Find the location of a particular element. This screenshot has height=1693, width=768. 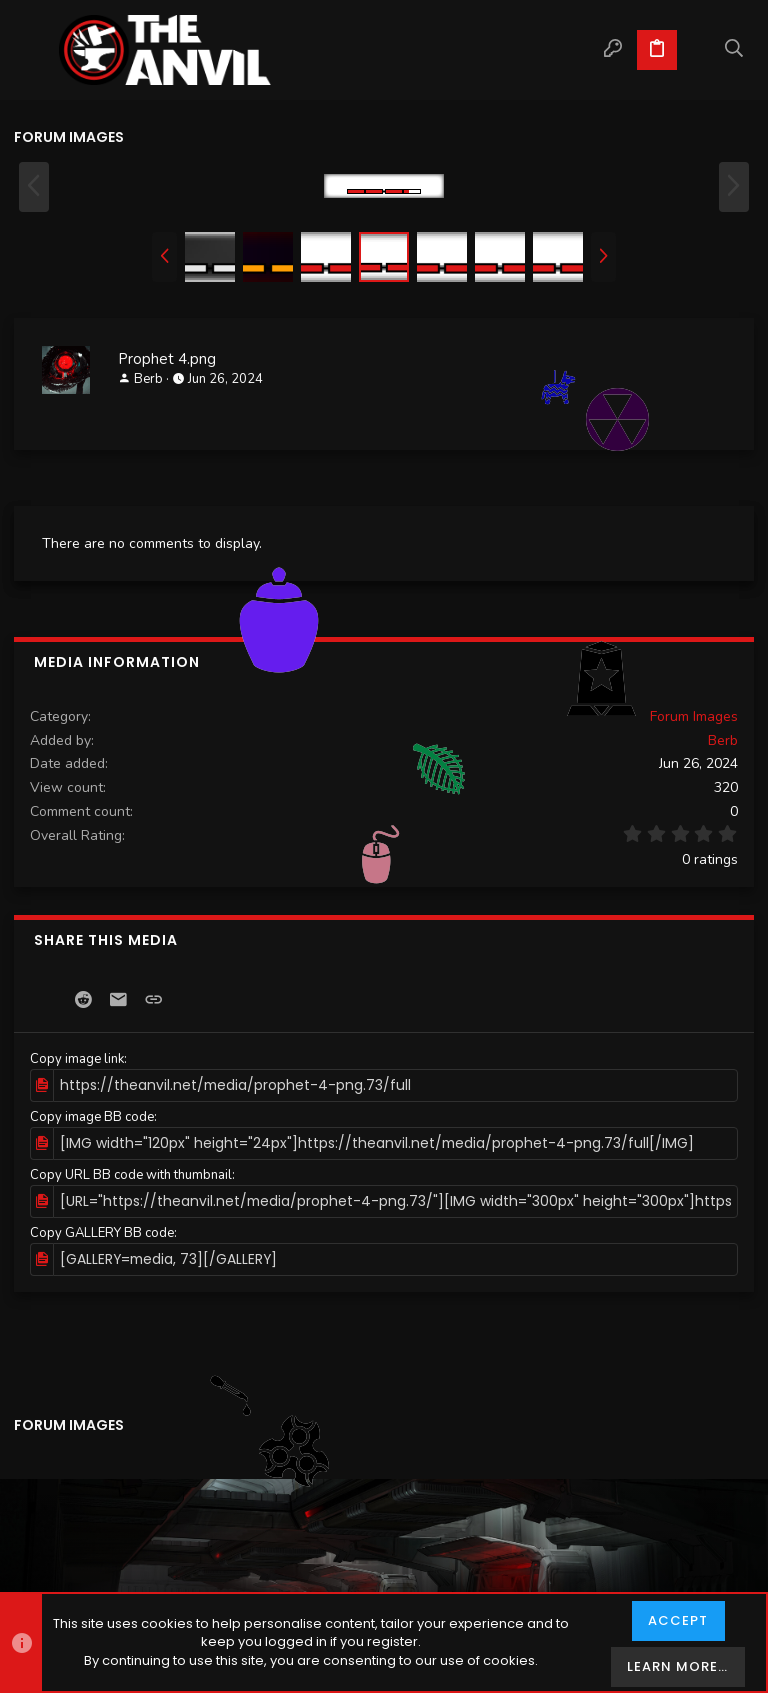

store or access inventory items is located at coordinates (279, 620).